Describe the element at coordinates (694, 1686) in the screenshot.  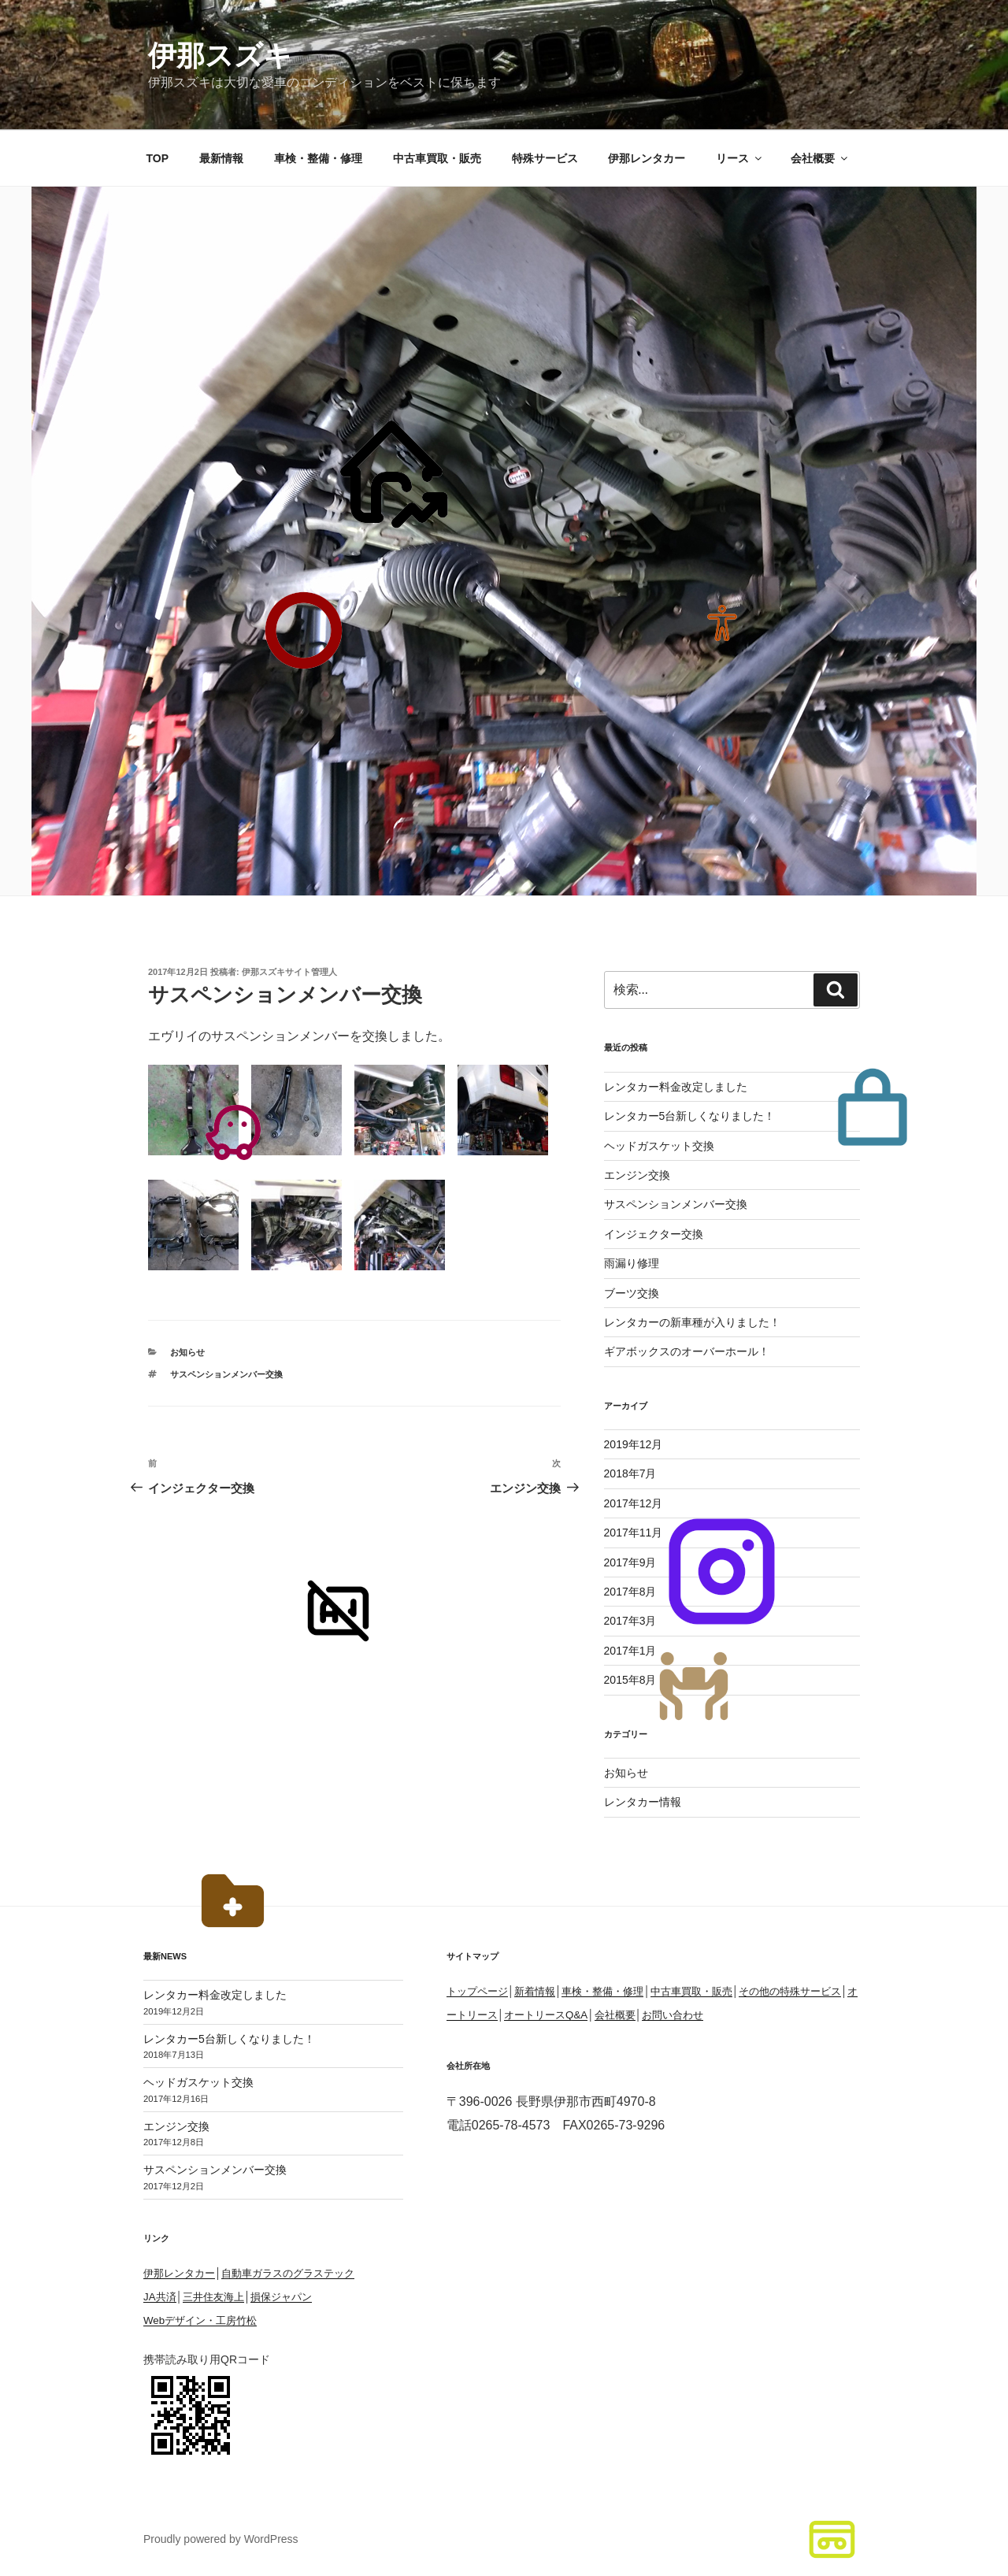
I see `moving or delivery service` at that location.